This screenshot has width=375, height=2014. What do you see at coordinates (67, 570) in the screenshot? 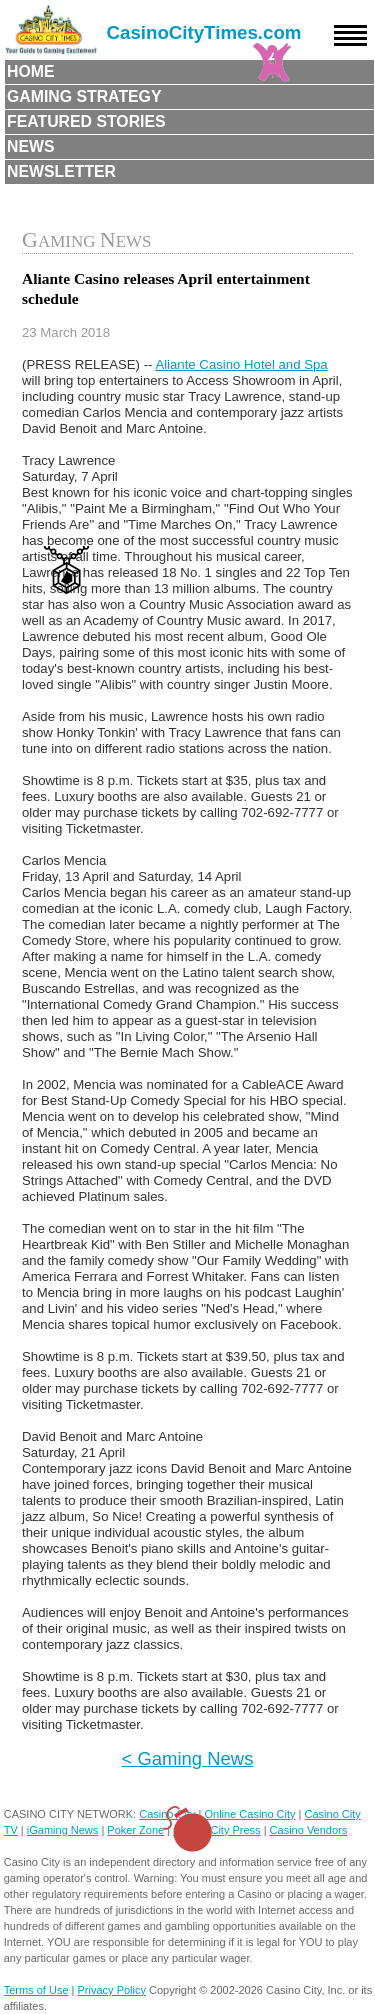
I see `view jewelry or accessories inventory` at bounding box center [67, 570].